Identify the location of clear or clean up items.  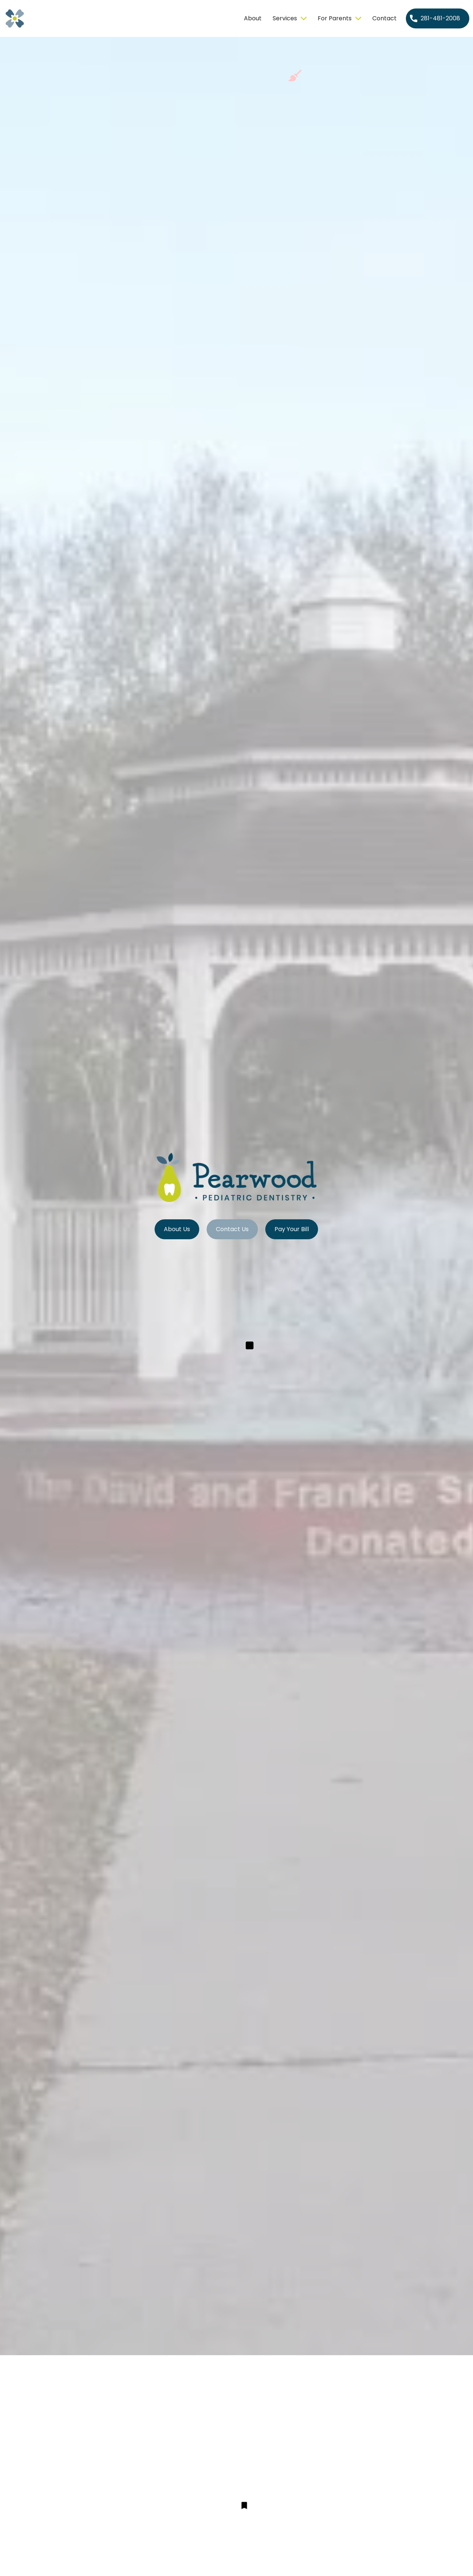
(295, 75).